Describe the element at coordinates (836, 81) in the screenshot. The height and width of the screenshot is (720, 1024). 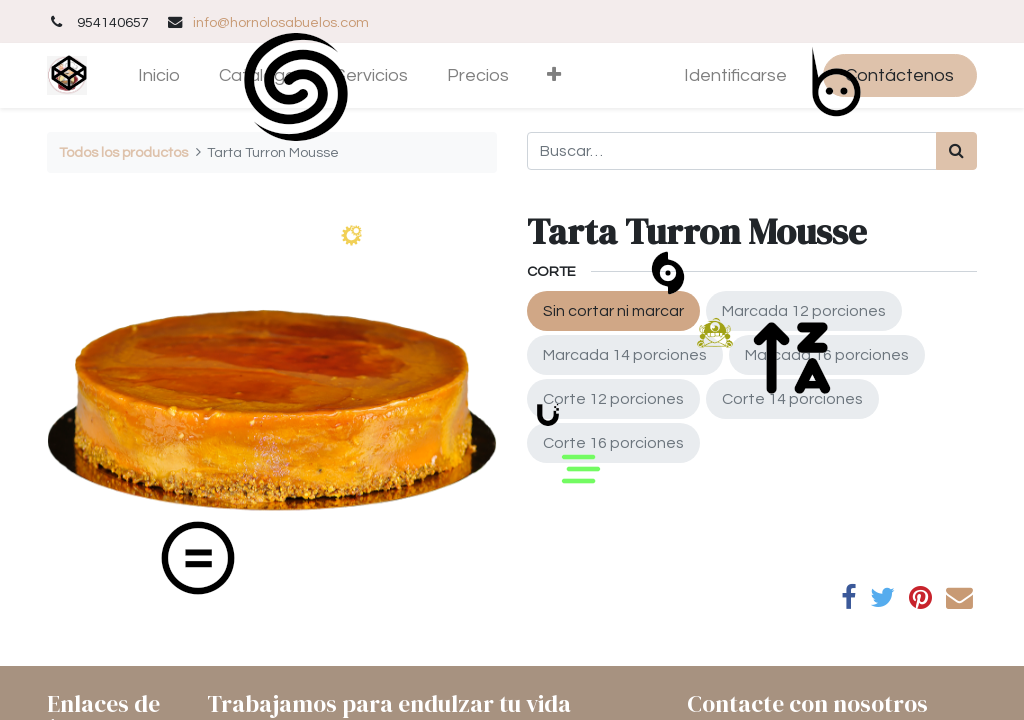
I see `nimblr brand logo` at that location.